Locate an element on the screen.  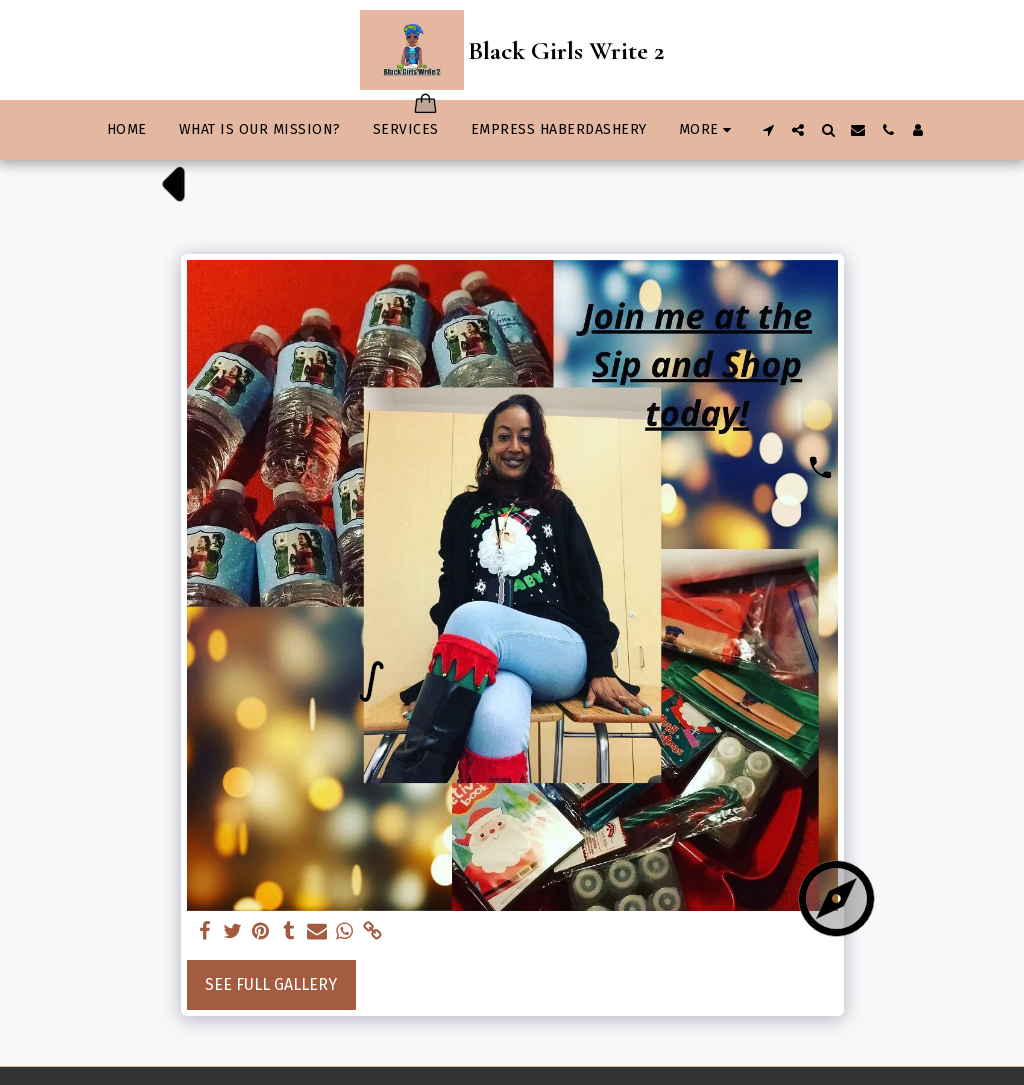
explore nearby places or content is located at coordinates (836, 898).